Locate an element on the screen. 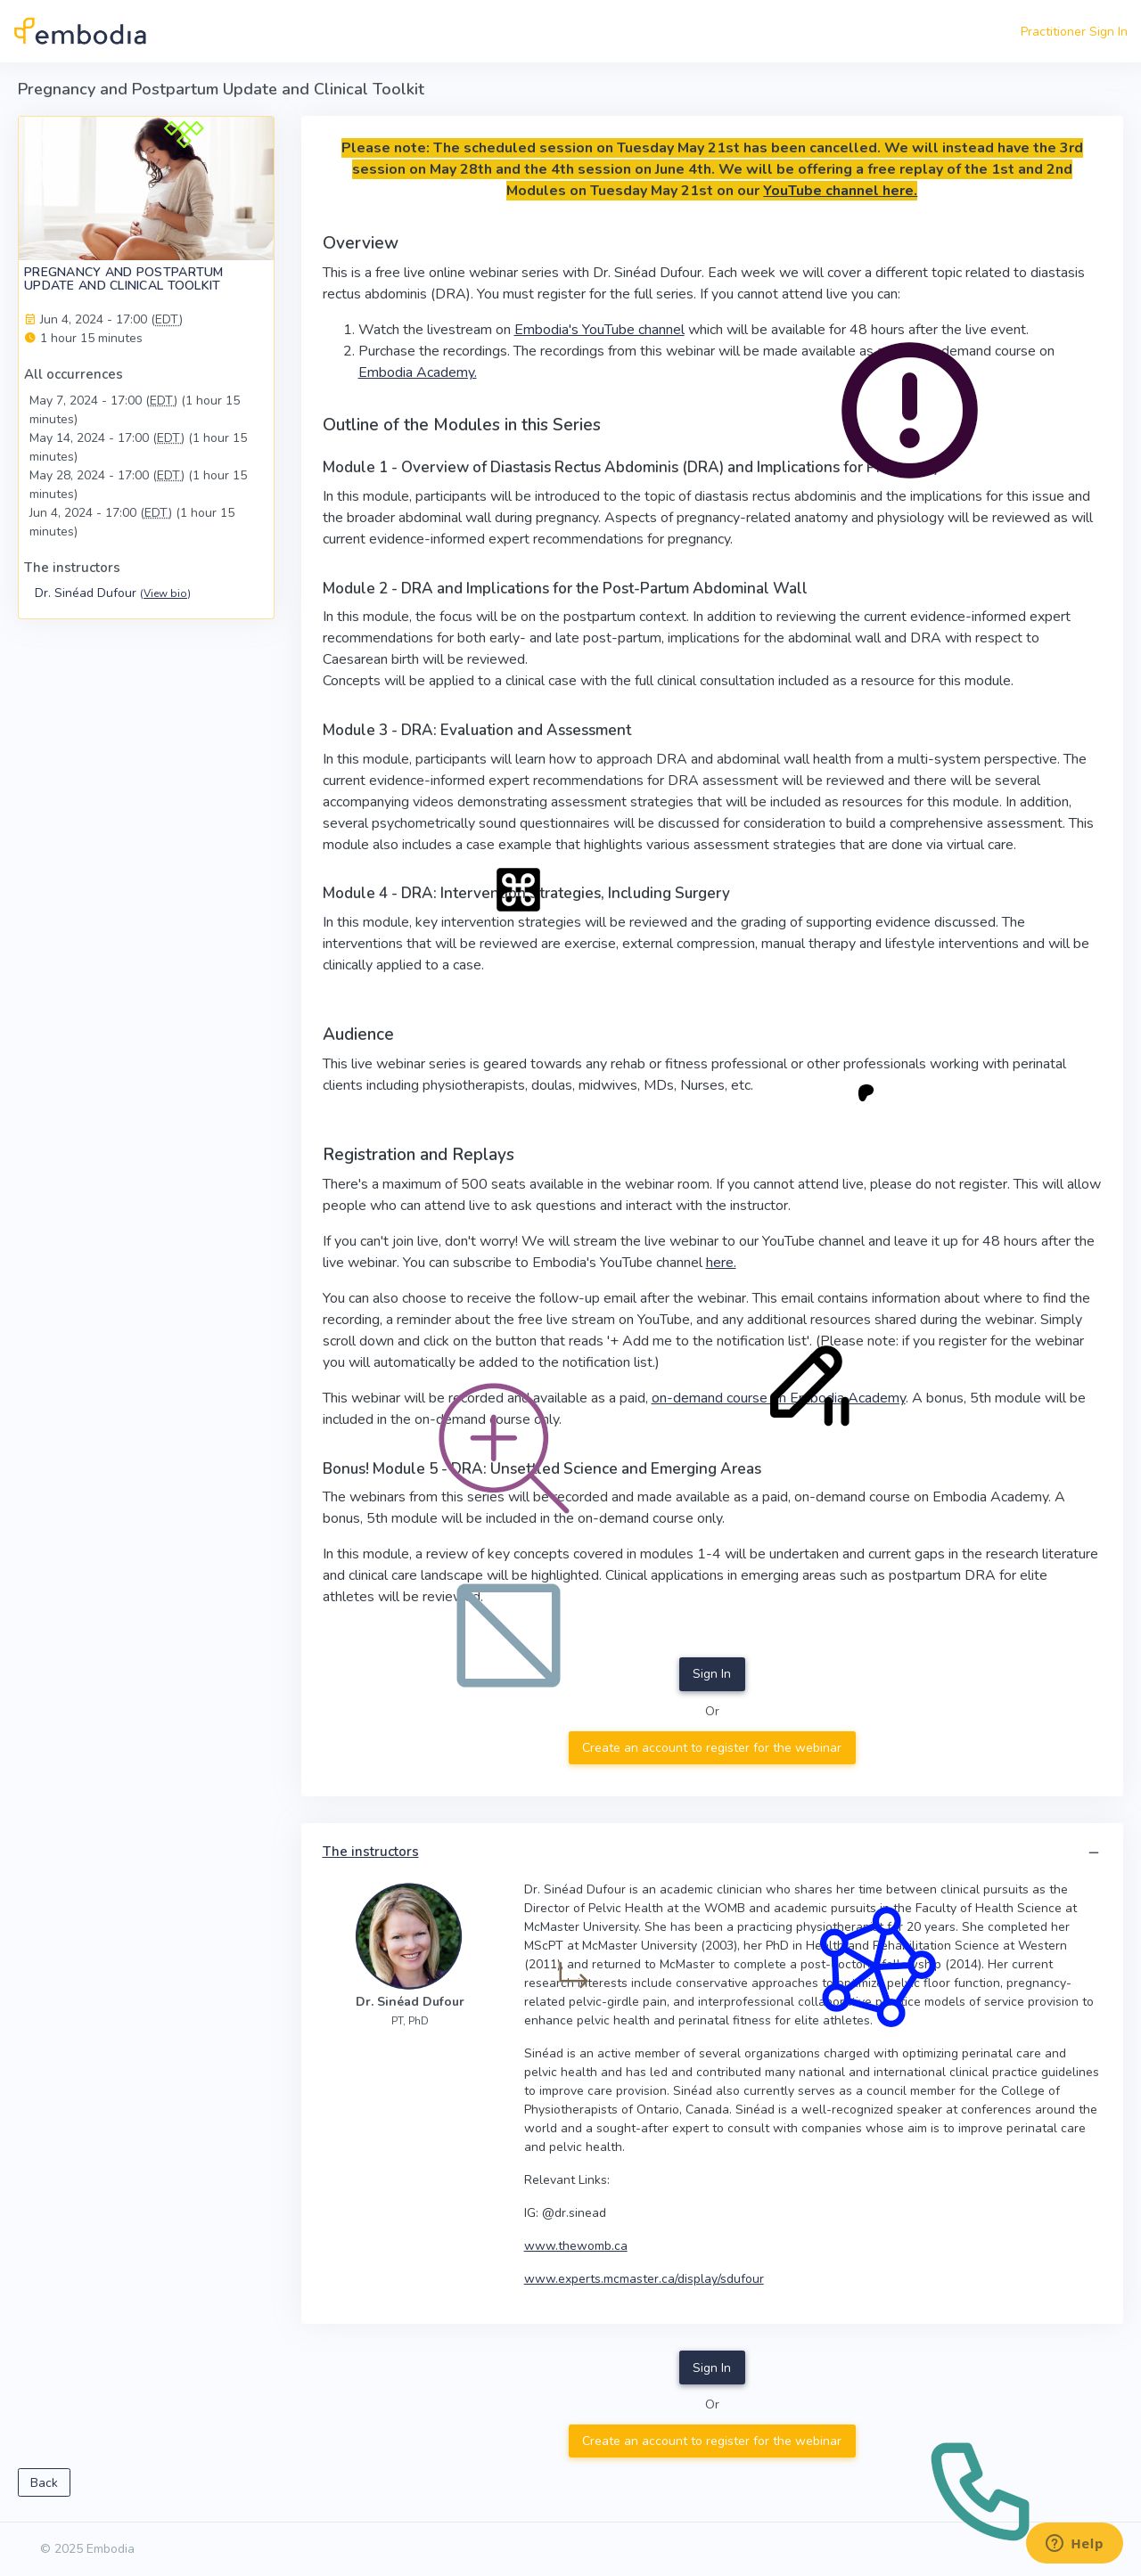 The width and height of the screenshot is (1141, 2576). pause editing mode is located at coordinates (808, 1380).